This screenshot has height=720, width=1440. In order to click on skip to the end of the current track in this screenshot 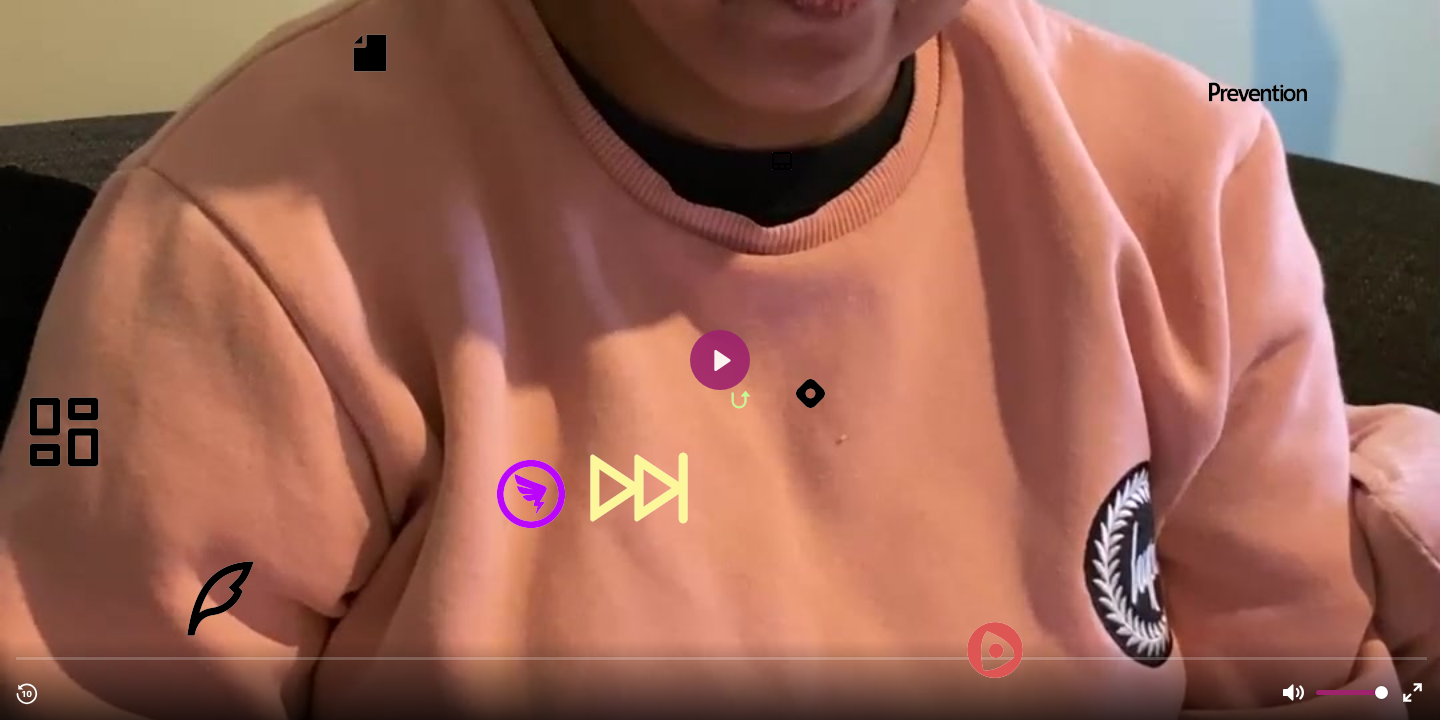, I will do `click(639, 488)`.